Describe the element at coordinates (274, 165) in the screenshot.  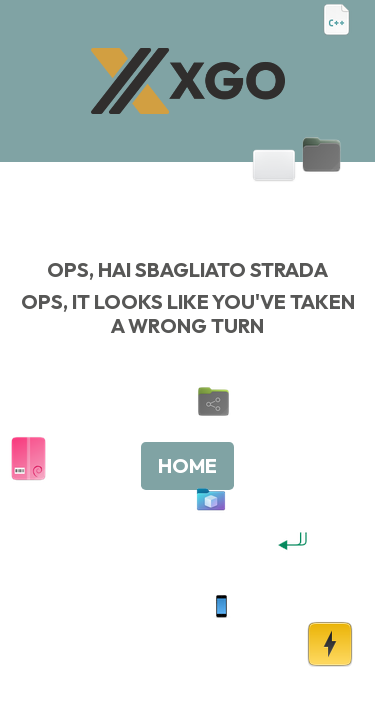
I see `magic trackpad connected via bluetooth` at that location.